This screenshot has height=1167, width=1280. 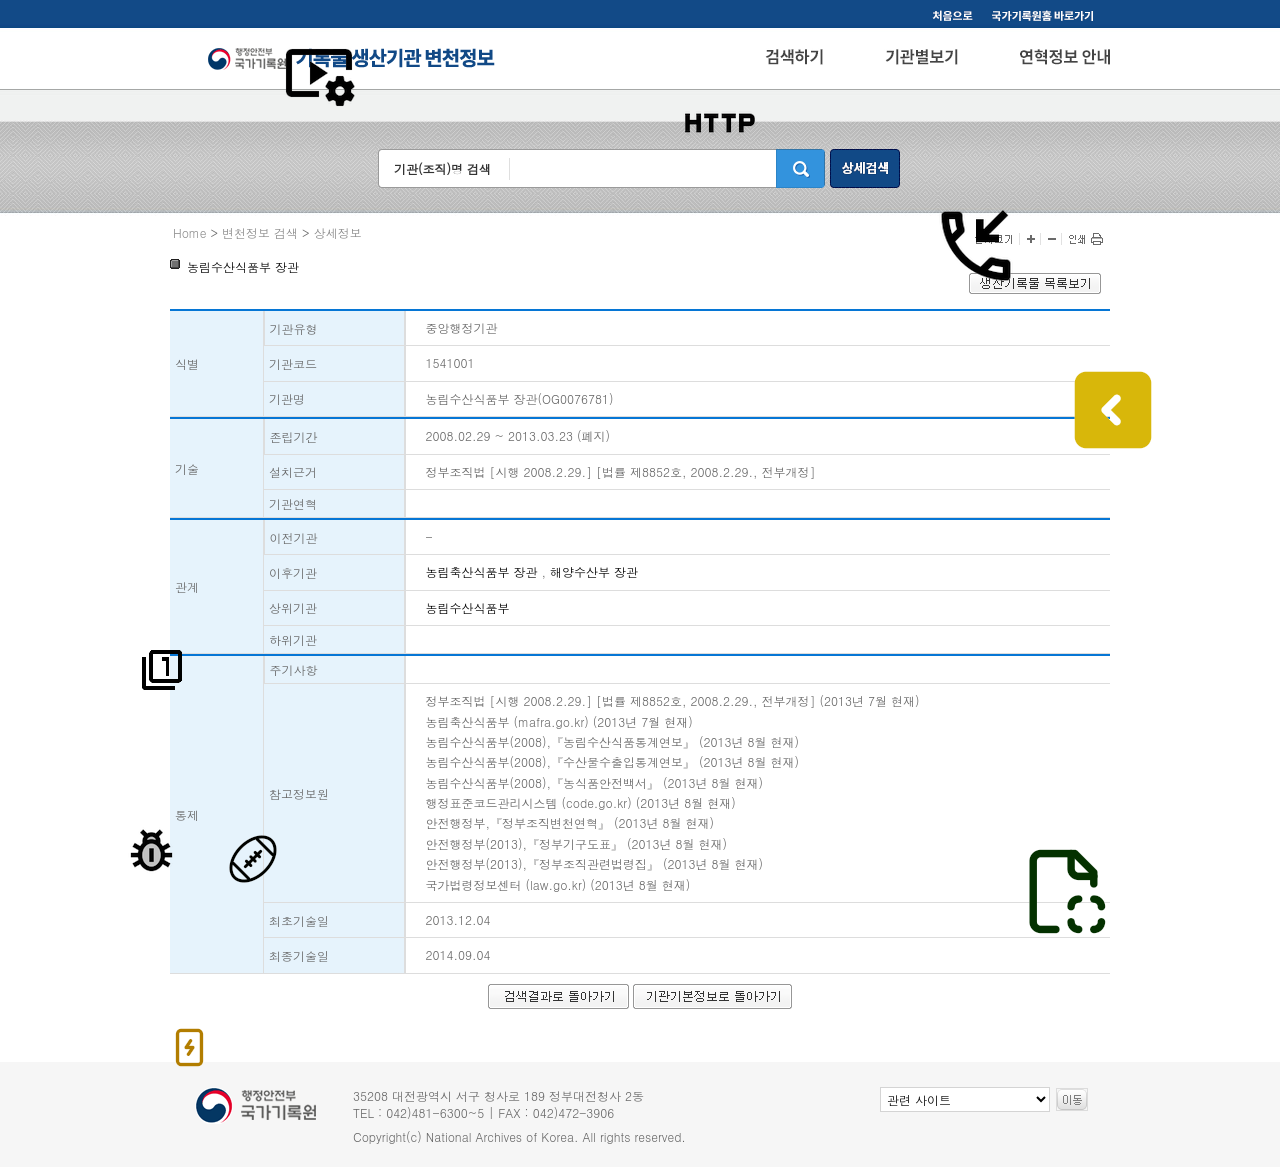 What do you see at coordinates (151, 850) in the screenshot?
I see `find pest control services nearby` at bounding box center [151, 850].